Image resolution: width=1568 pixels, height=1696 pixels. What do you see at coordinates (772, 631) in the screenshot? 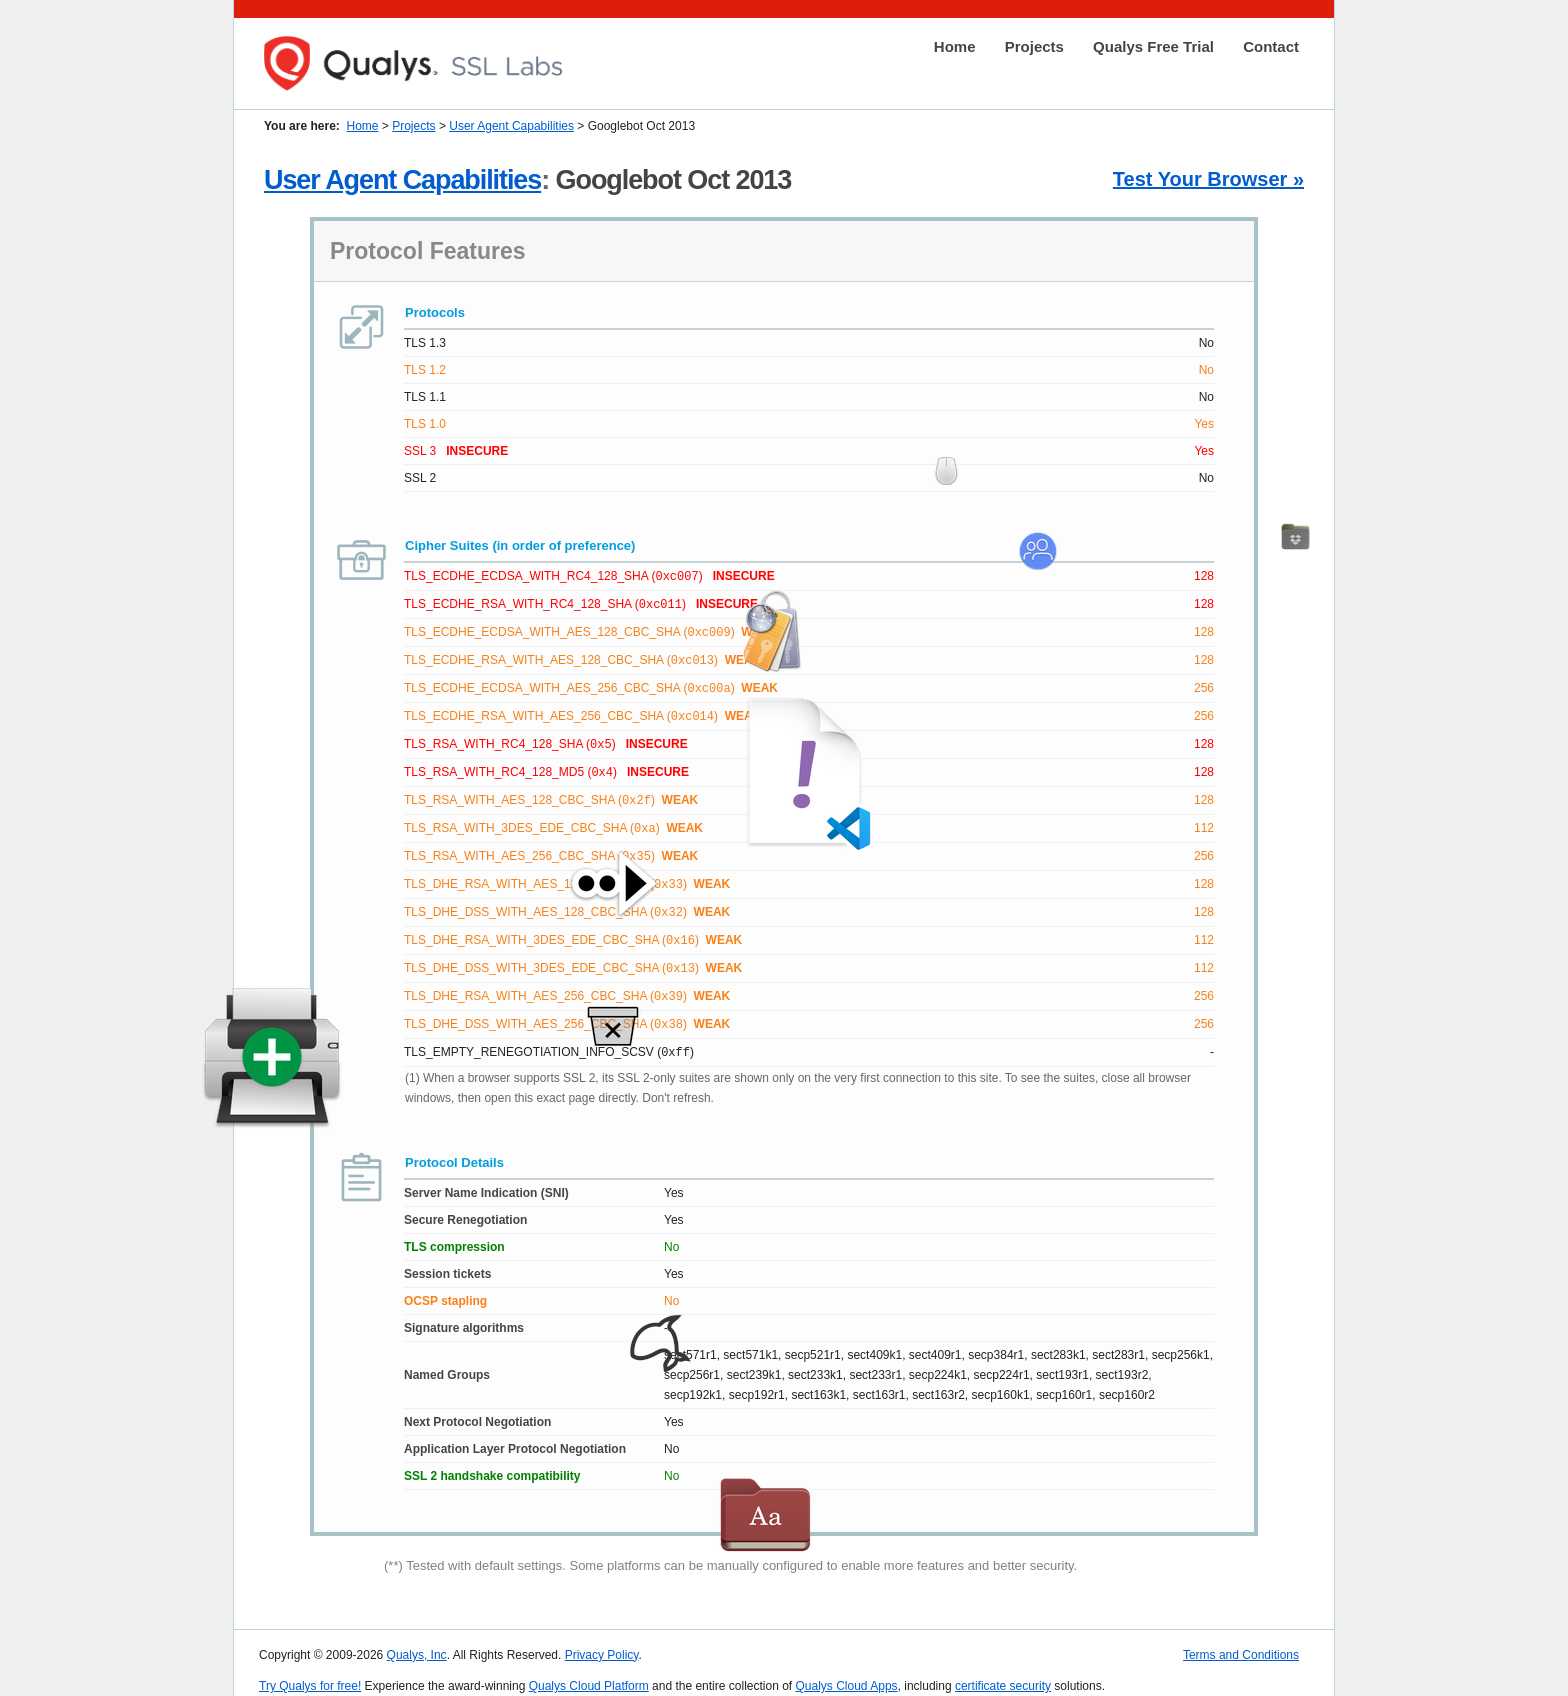
I see `manage single sign-on credentials and authentication` at bounding box center [772, 631].